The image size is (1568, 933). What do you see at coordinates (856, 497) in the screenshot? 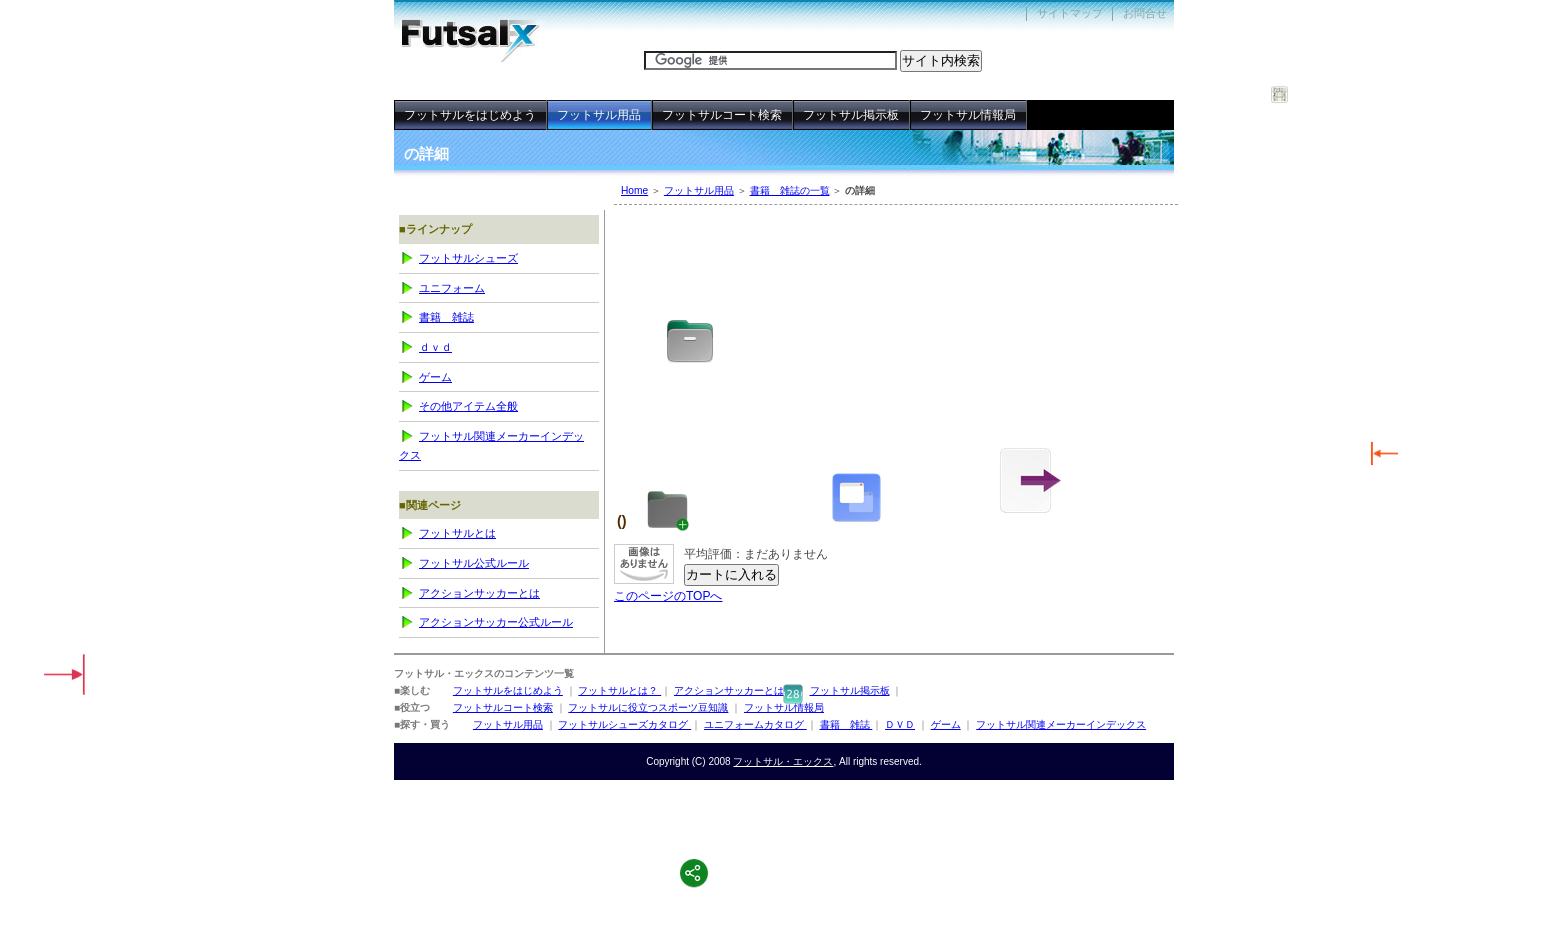
I see `manage startup applications and session settings` at bounding box center [856, 497].